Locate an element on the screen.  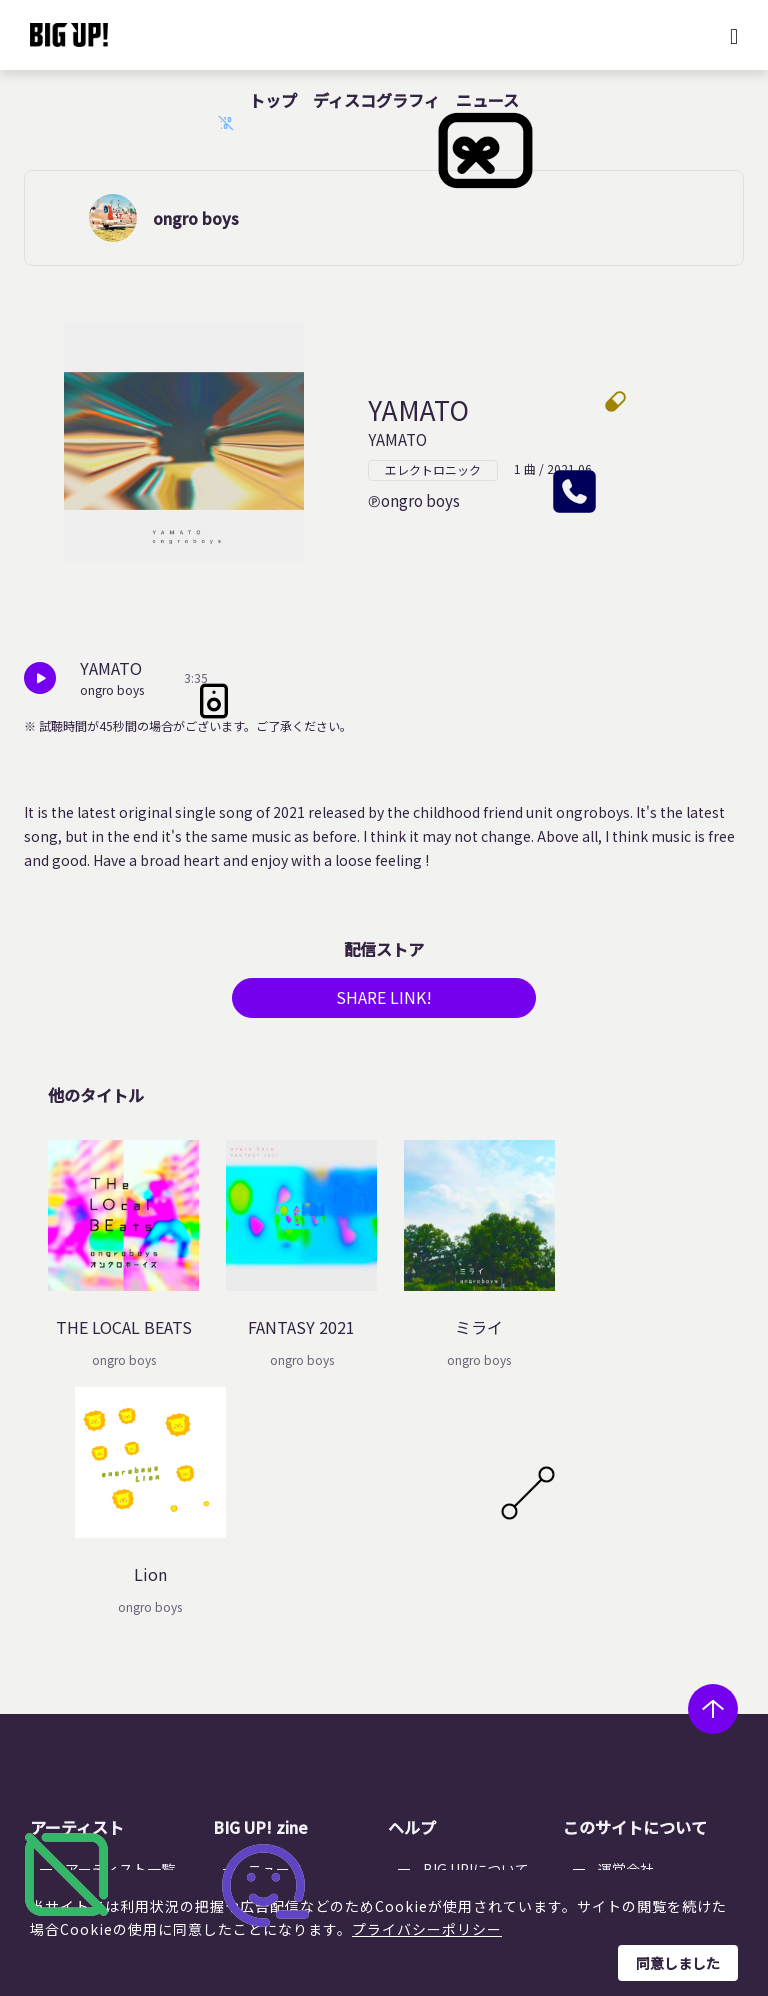
tap to make a phone call is located at coordinates (574, 491).